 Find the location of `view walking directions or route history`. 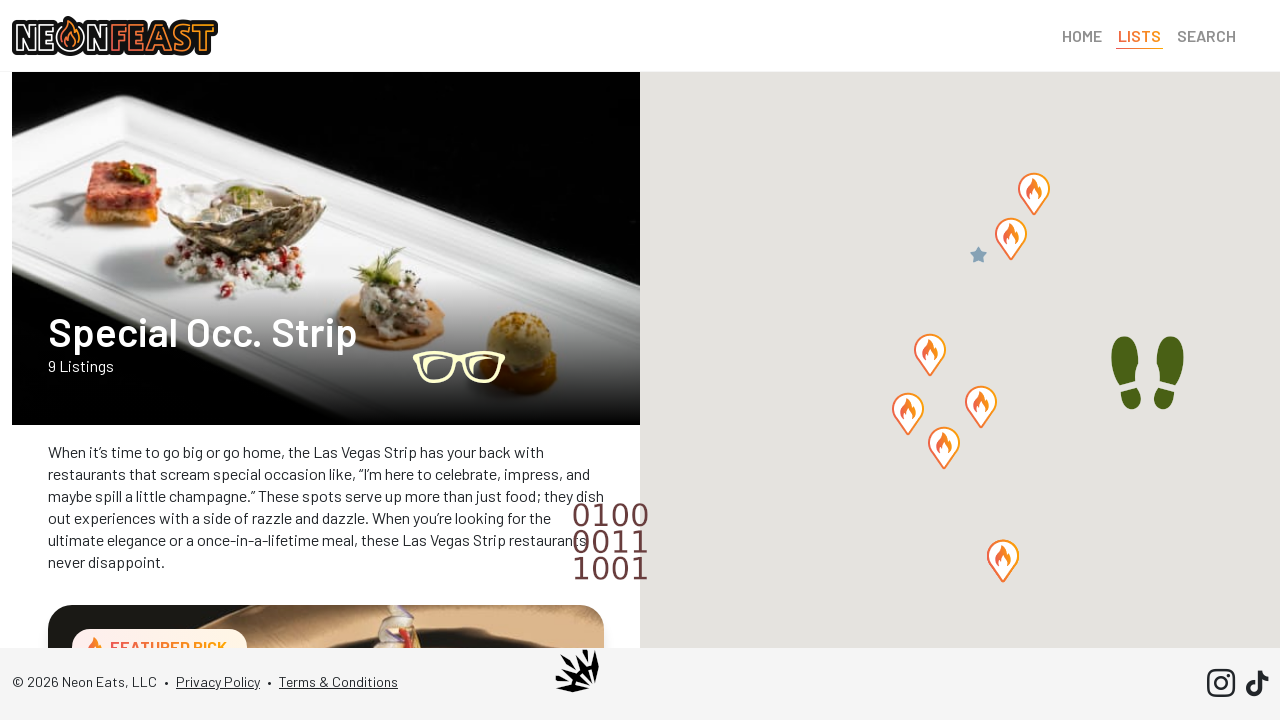

view walking directions or route history is located at coordinates (1147, 373).